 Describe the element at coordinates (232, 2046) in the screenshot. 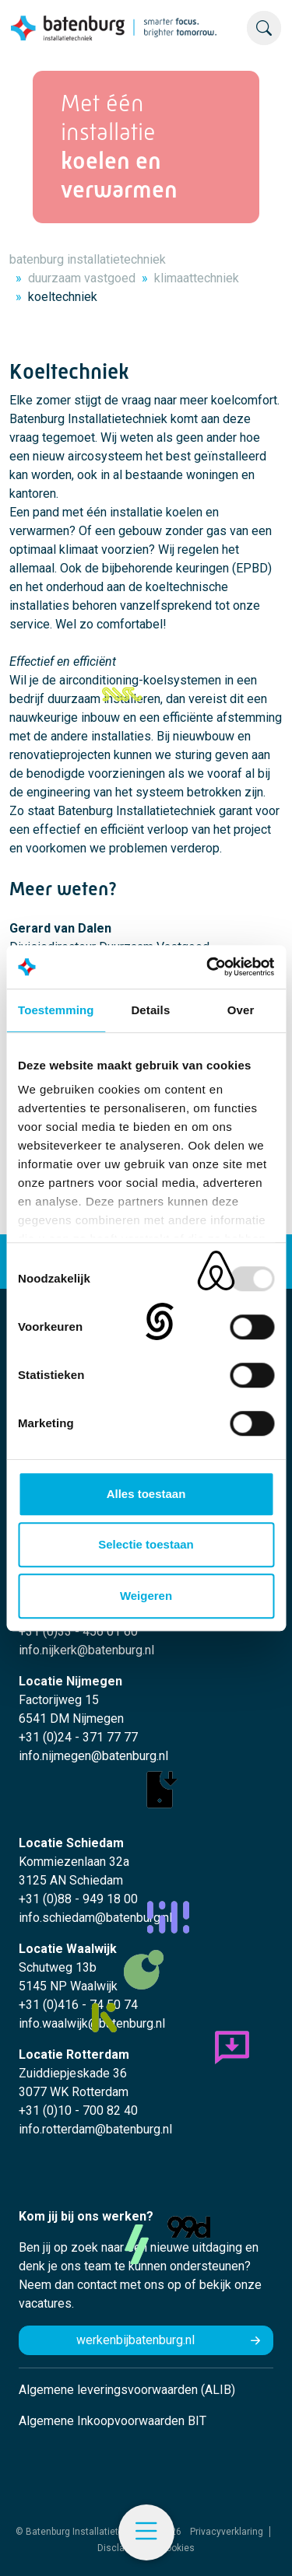

I see `download chat history` at that location.